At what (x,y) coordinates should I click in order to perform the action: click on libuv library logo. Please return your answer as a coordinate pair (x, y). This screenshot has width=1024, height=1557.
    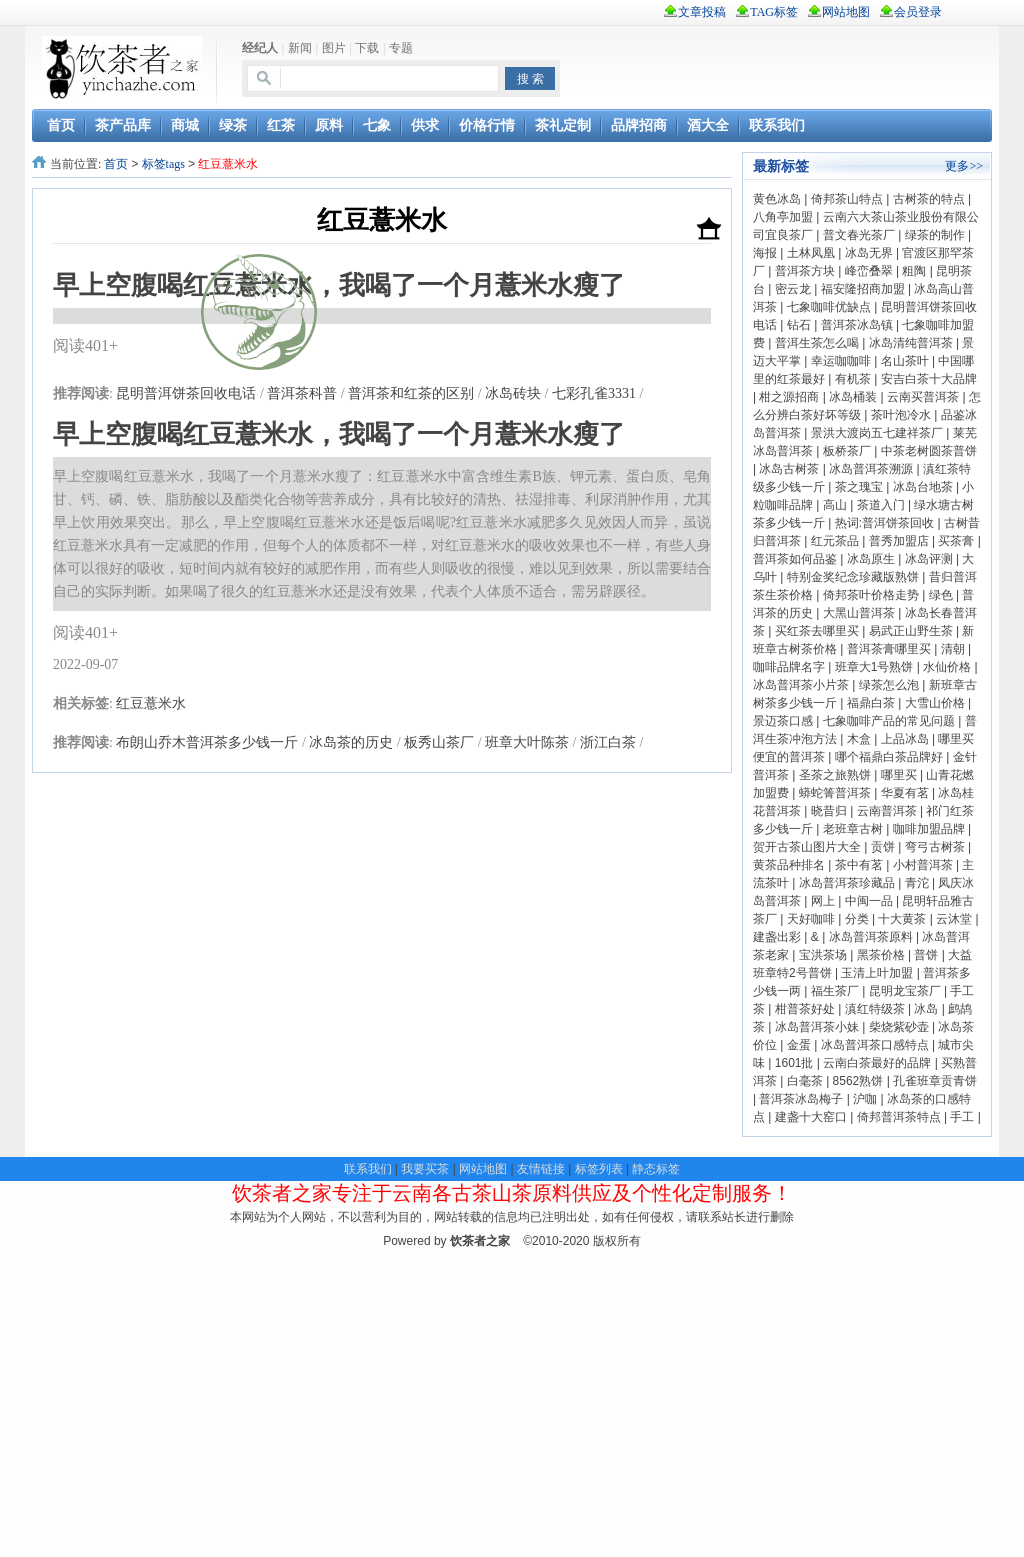
    Looking at the image, I should click on (259, 312).